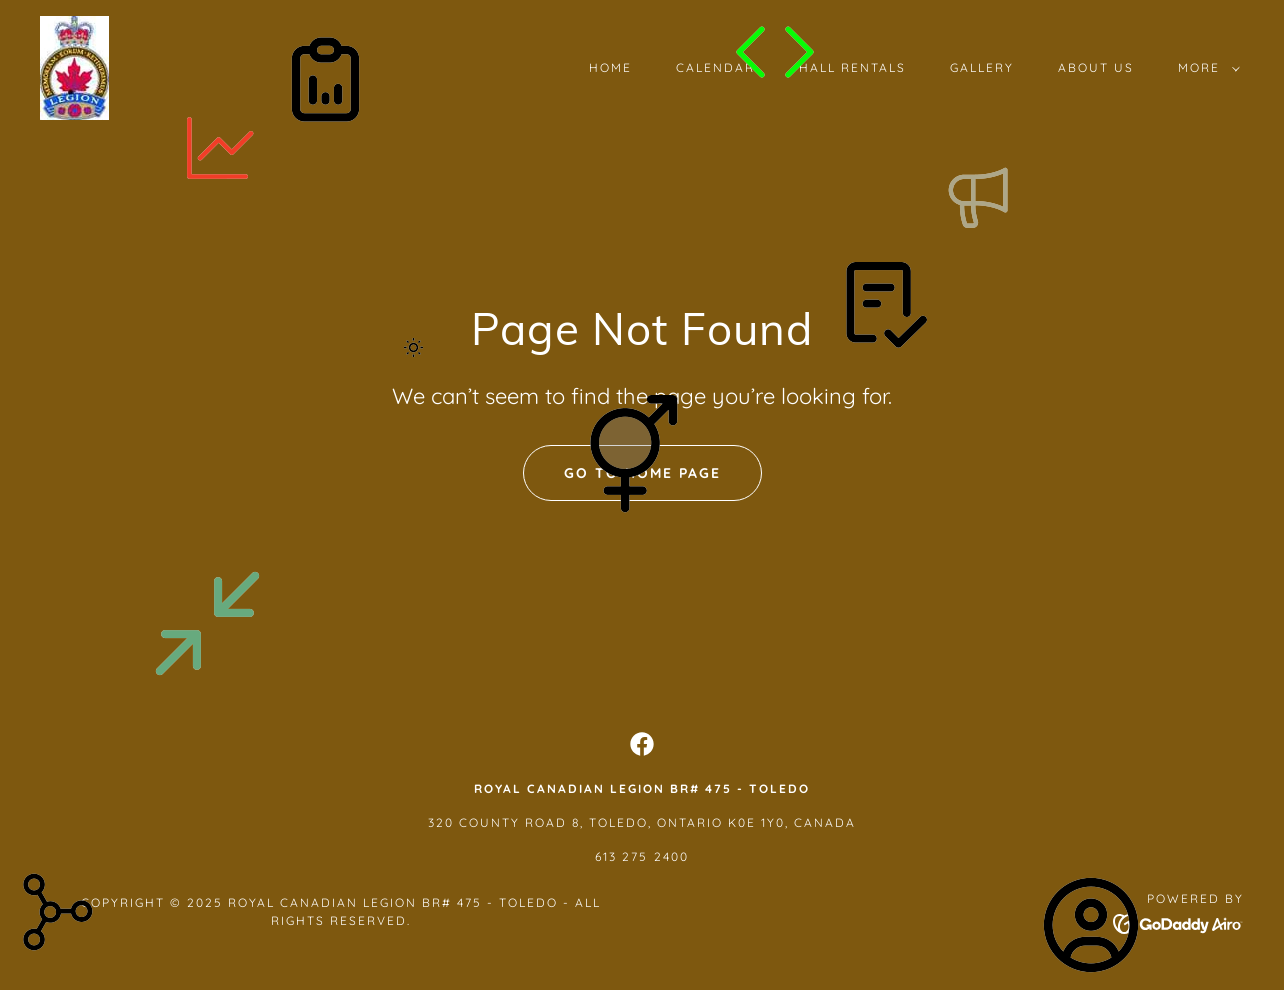 This screenshot has height=990, width=1284. Describe the element at coordinates (884, 305) in the screenshot. I see `view or manage a task checklist` at that location.